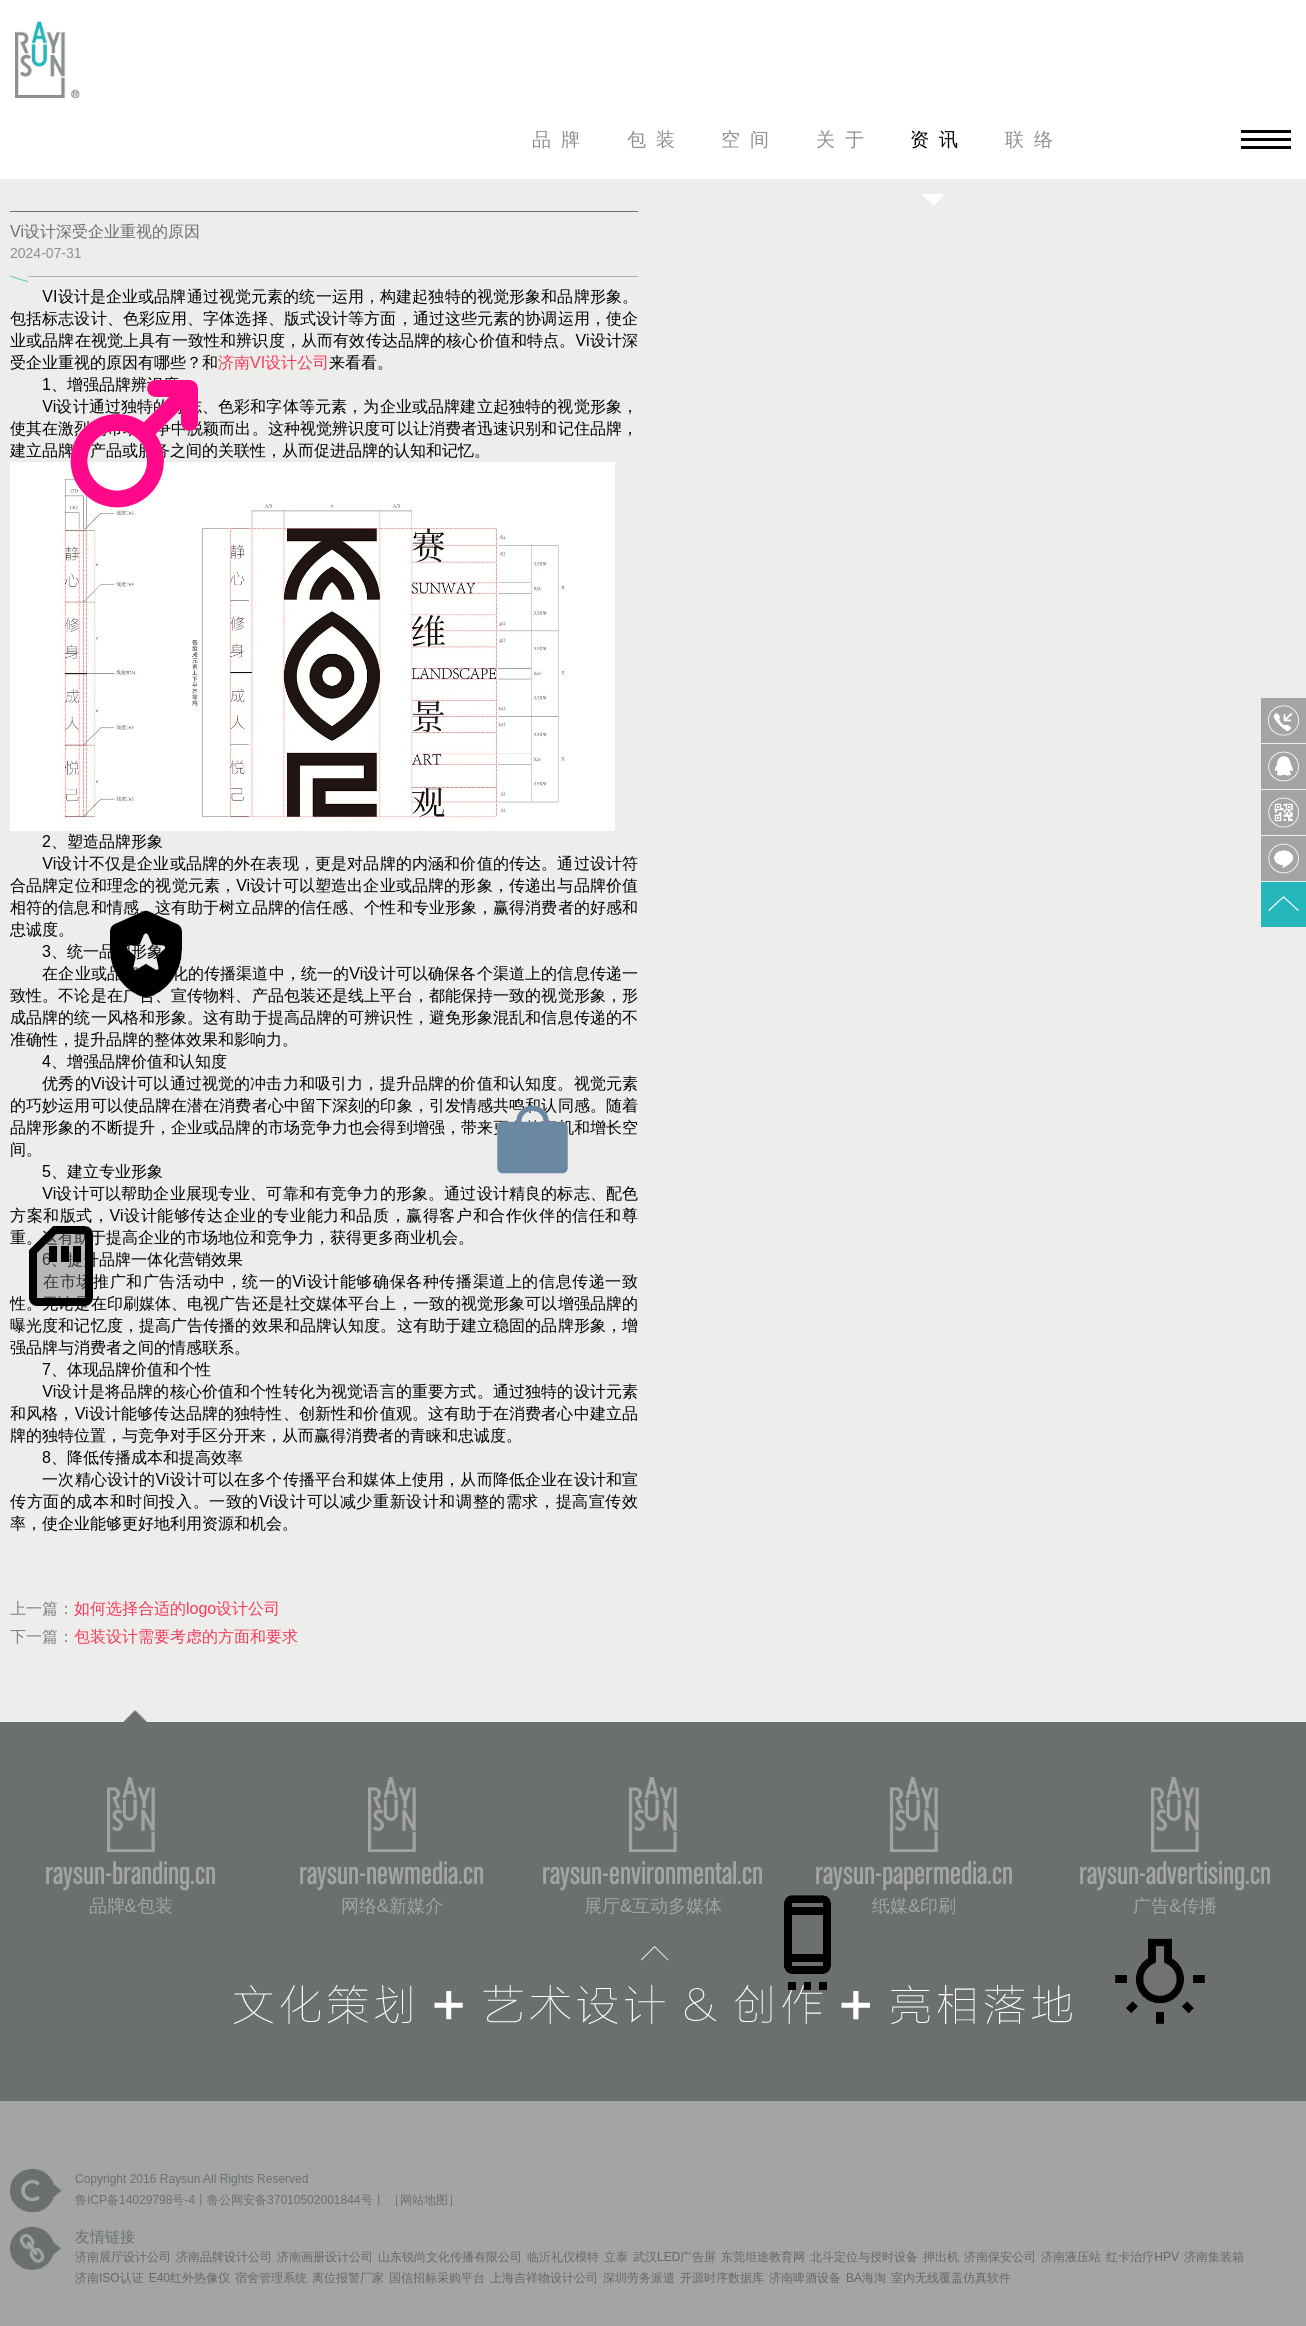  Describe the element at coordinates (130, 448) in the screenshot. I see `indicates male gender selection` at that location.